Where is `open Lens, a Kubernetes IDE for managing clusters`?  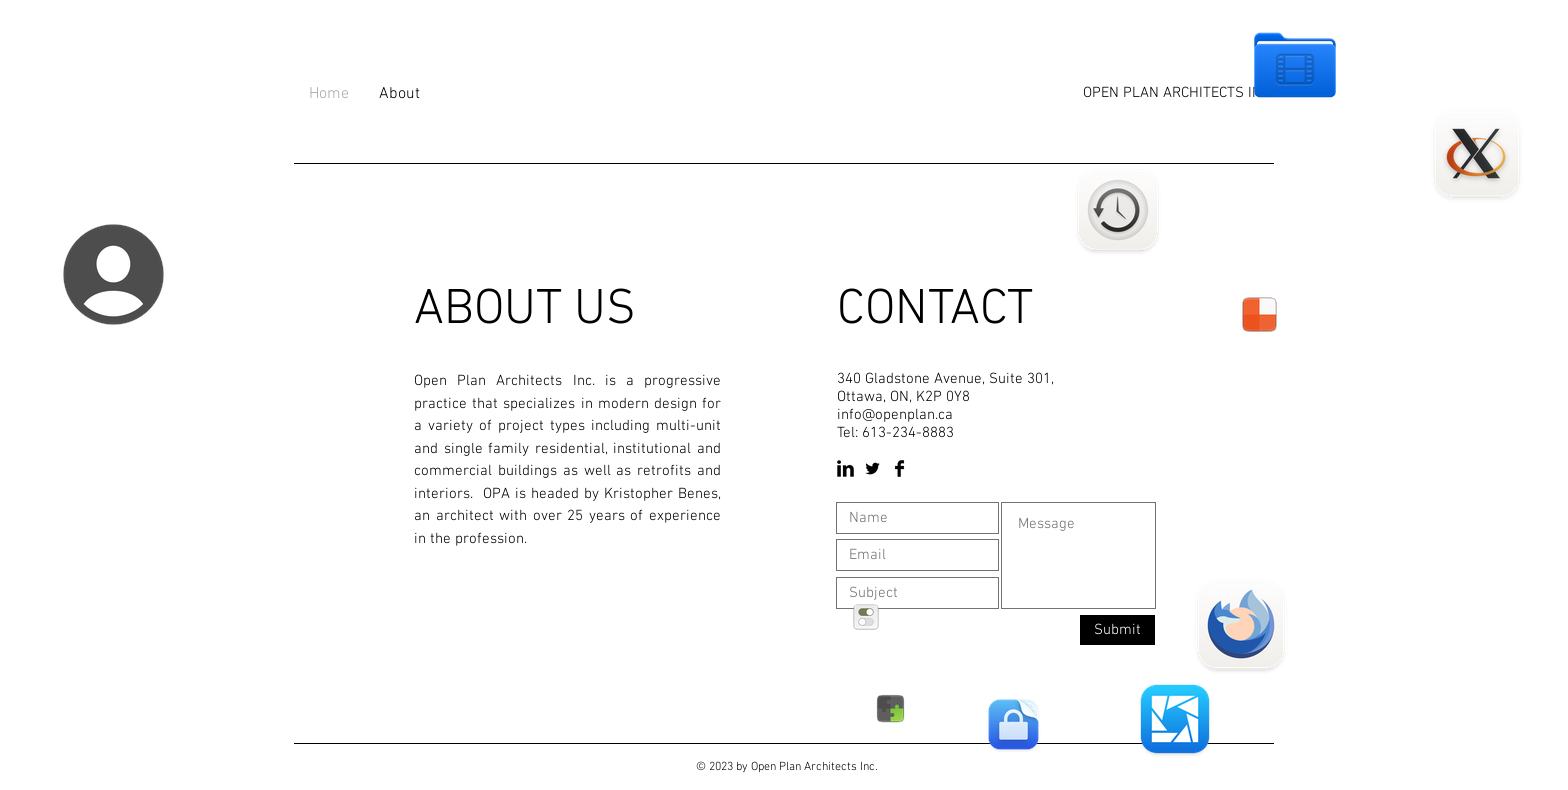
open Lens, a Kubernetes IDE for managing clusters is located at coordinates (1175, 719).